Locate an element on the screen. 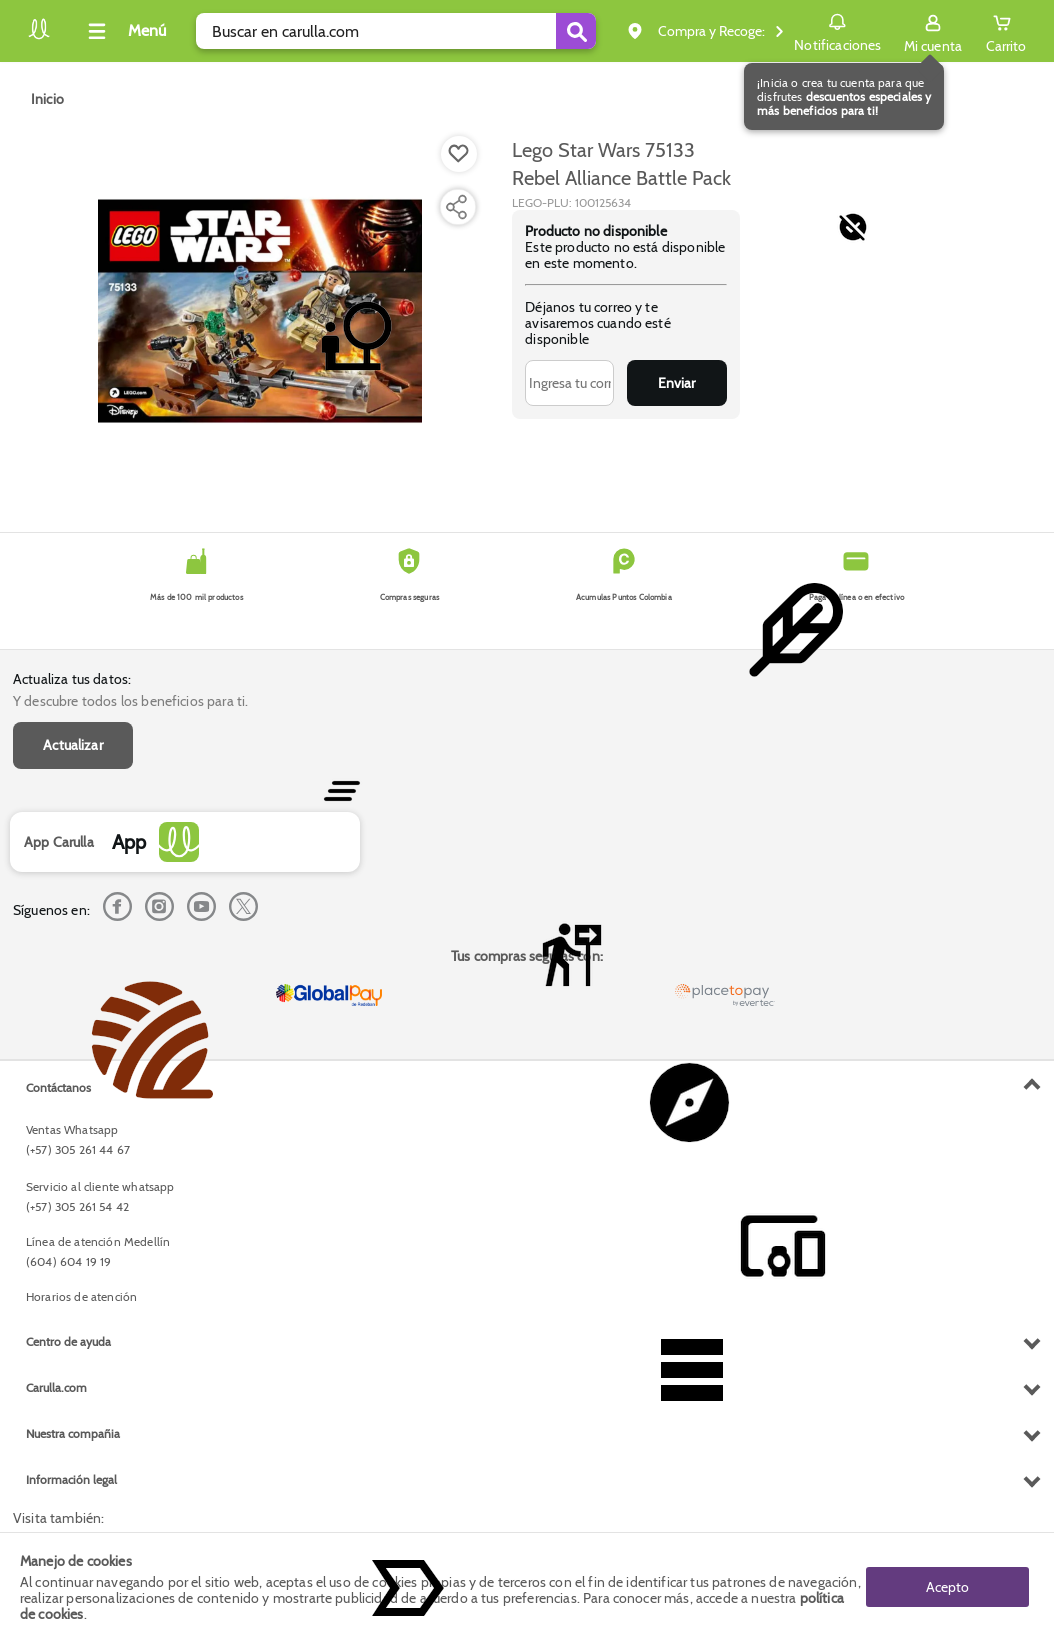  view data in row format is located at coordinates (692, 1370).